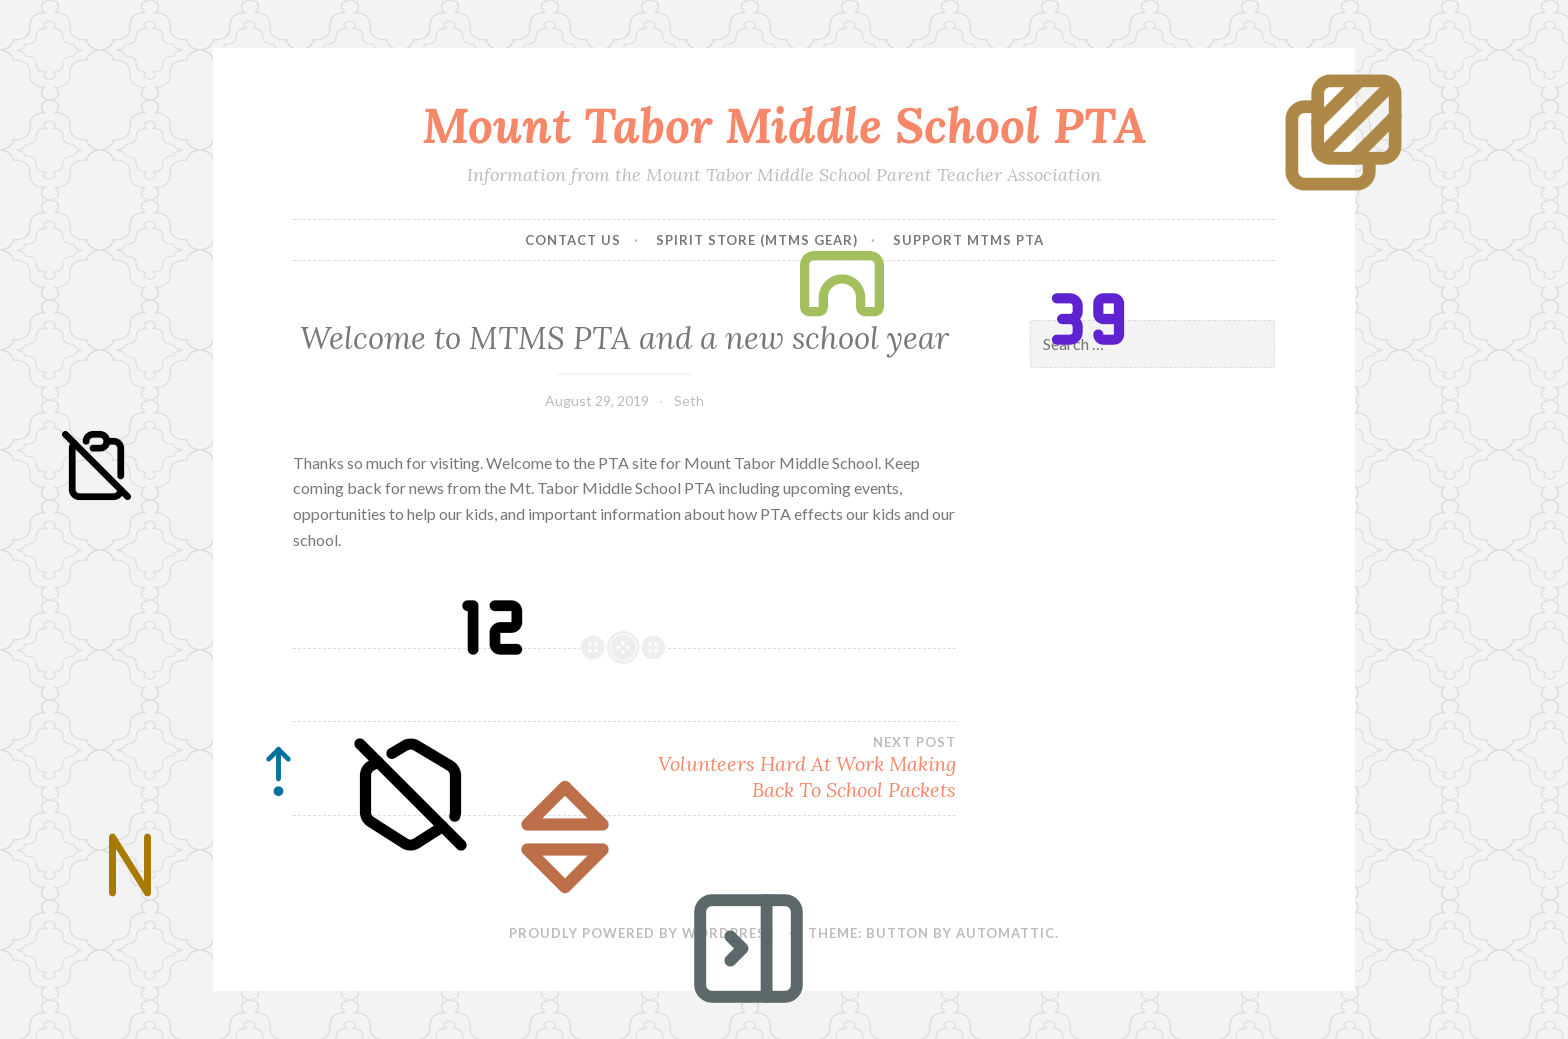 The image size is (1568, 1039). Describe the element at coordinates (489, 627) in the screenshot. I see `indicates item count or quantity of 12` at that location.